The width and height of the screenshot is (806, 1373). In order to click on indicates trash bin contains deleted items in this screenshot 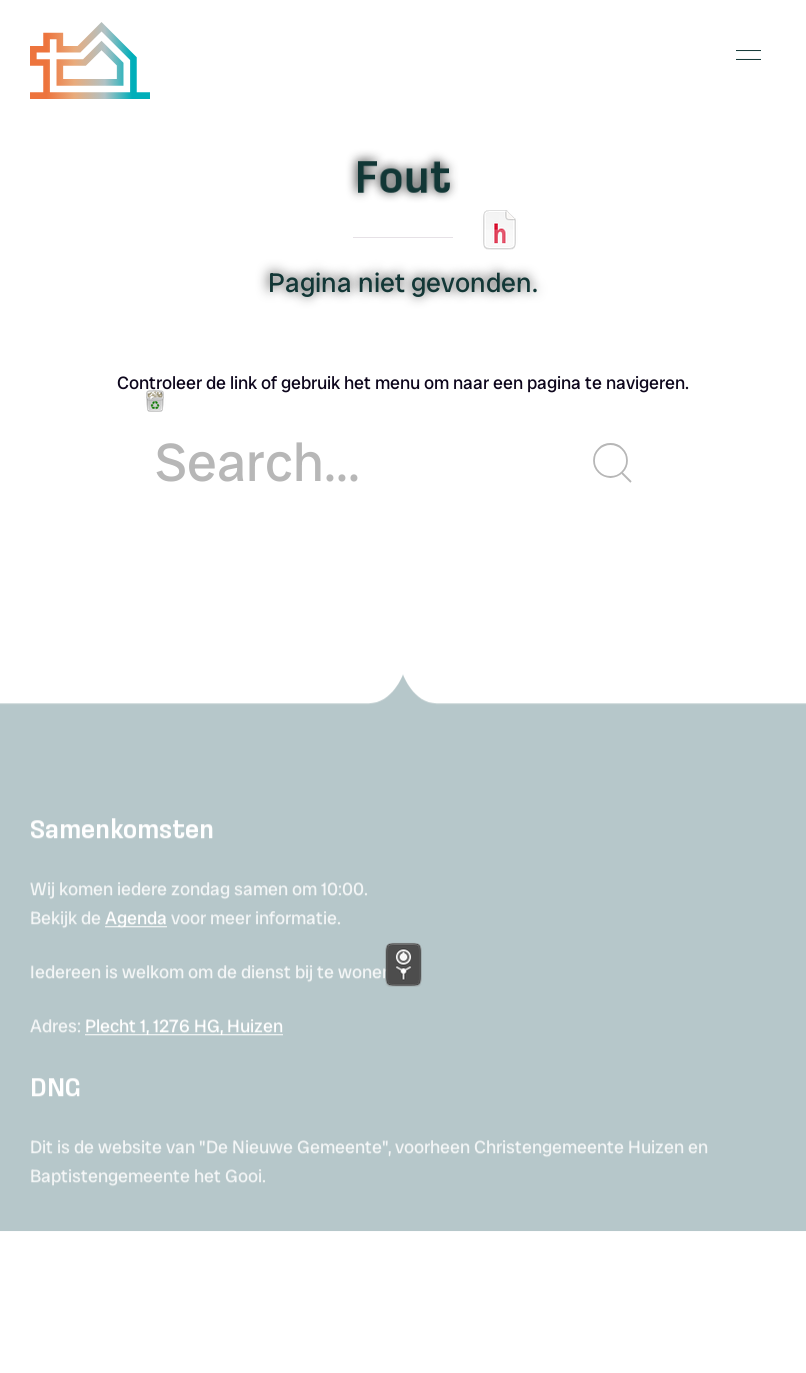, I will do `click(155, 401)`.